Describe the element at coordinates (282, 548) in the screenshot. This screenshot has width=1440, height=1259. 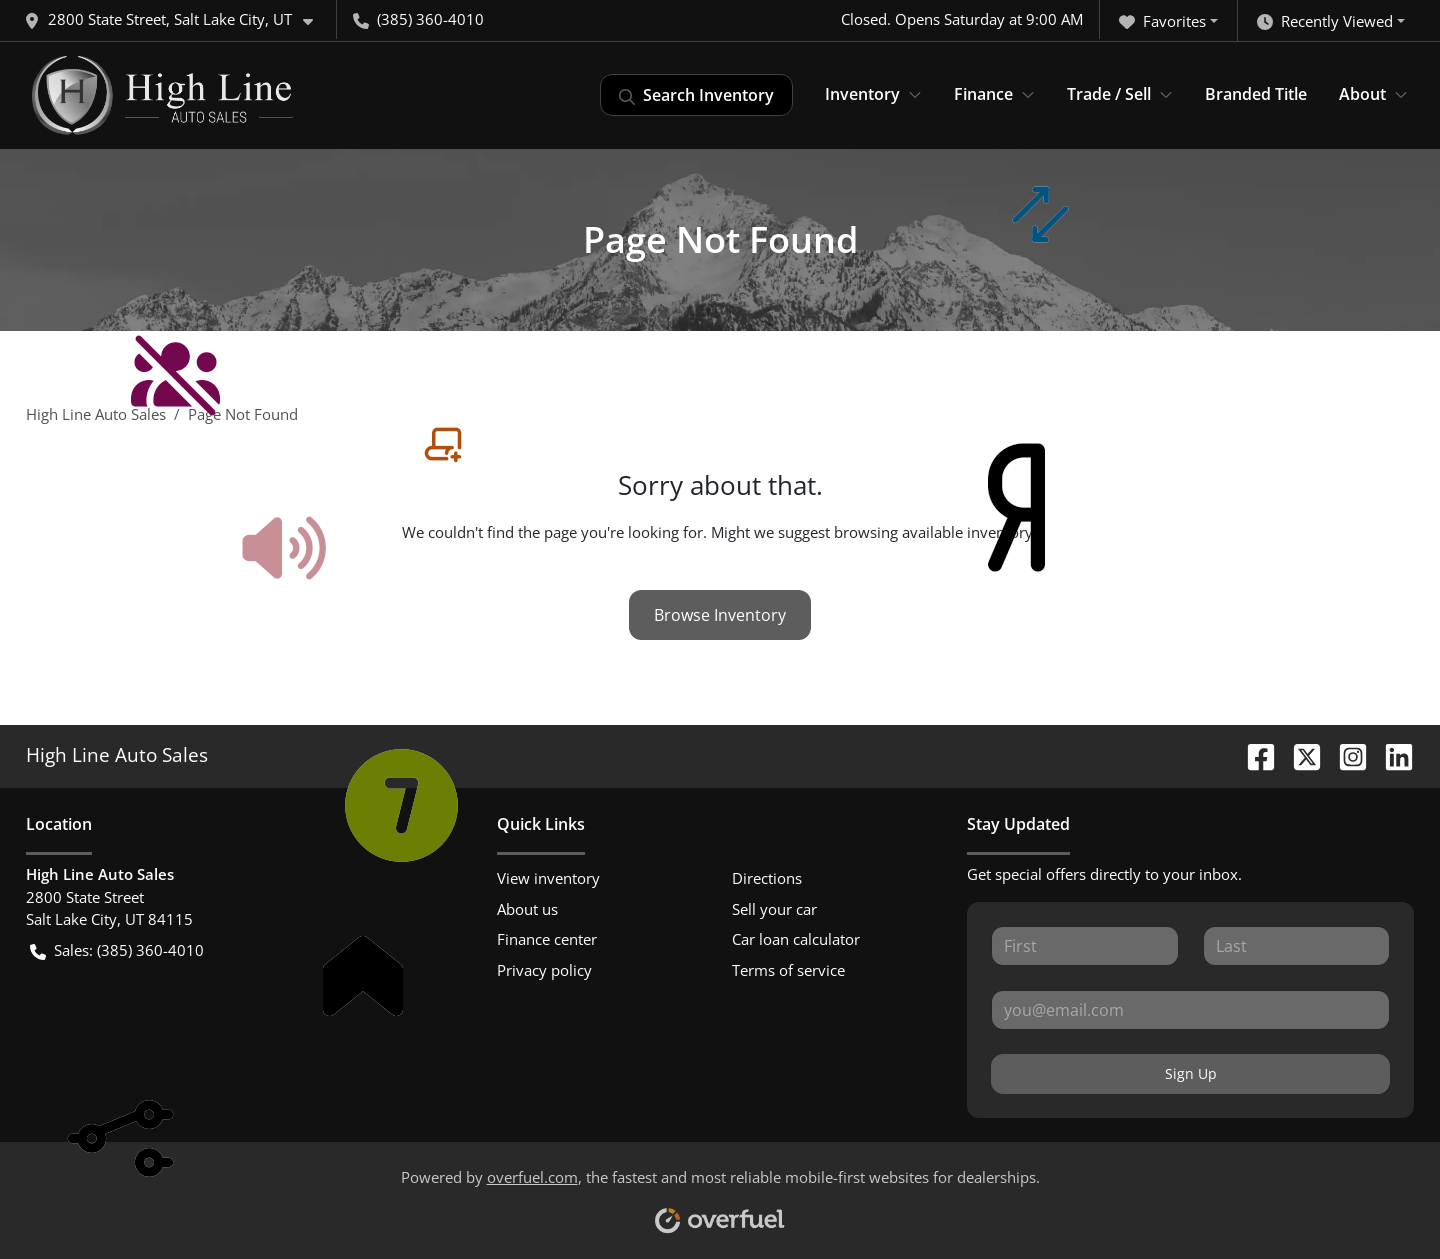
I see `volume is set to high` at that location.